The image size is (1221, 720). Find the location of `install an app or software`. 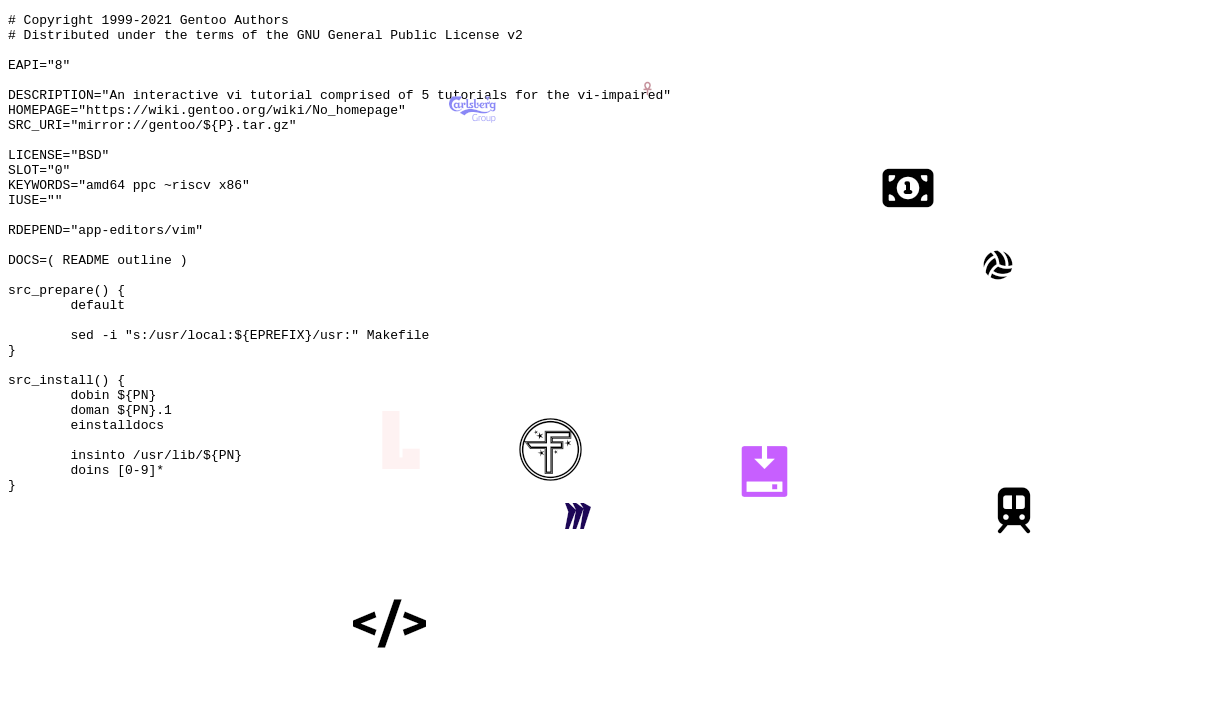

install an app or software is located at coordinates (764, 471).